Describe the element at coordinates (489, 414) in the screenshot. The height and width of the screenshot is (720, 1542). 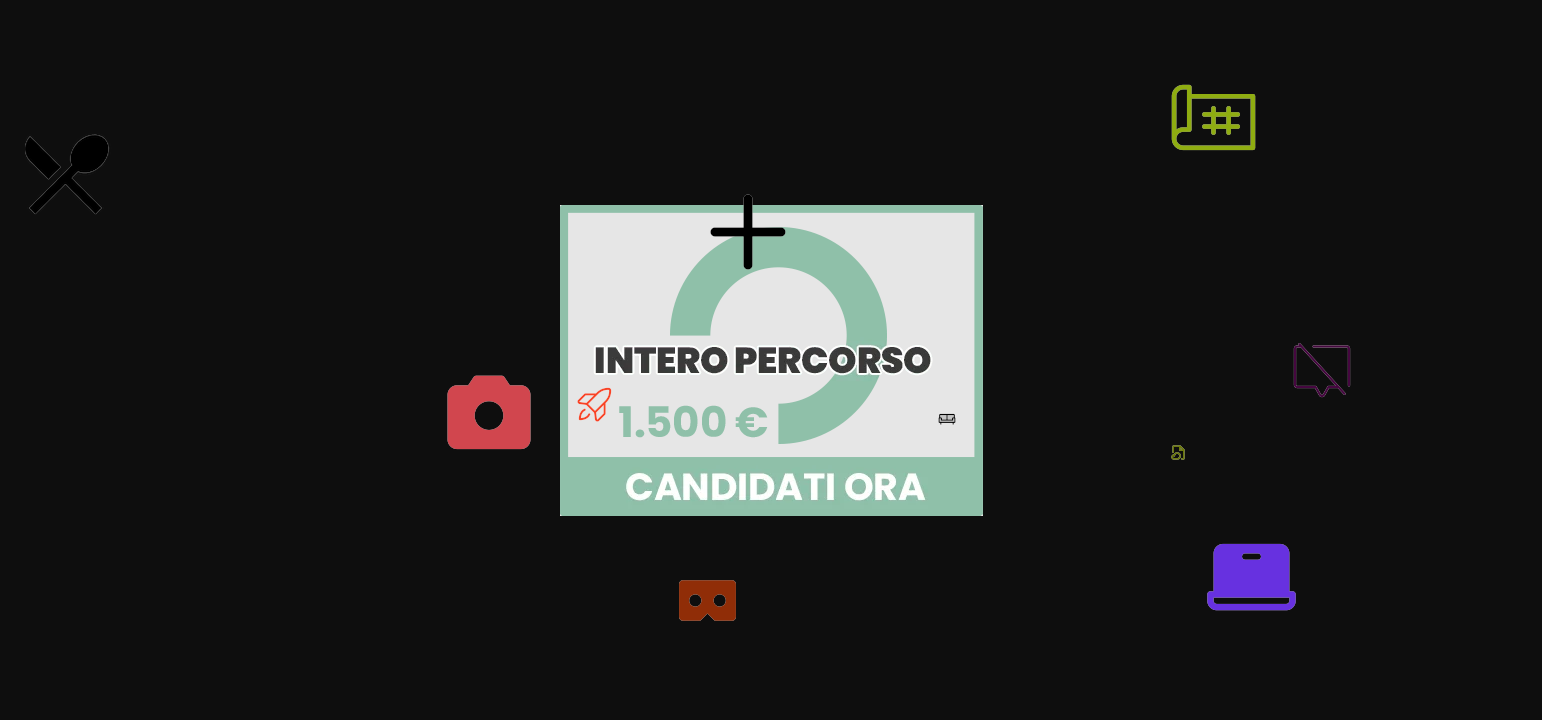
I see `take a photo` at that location.